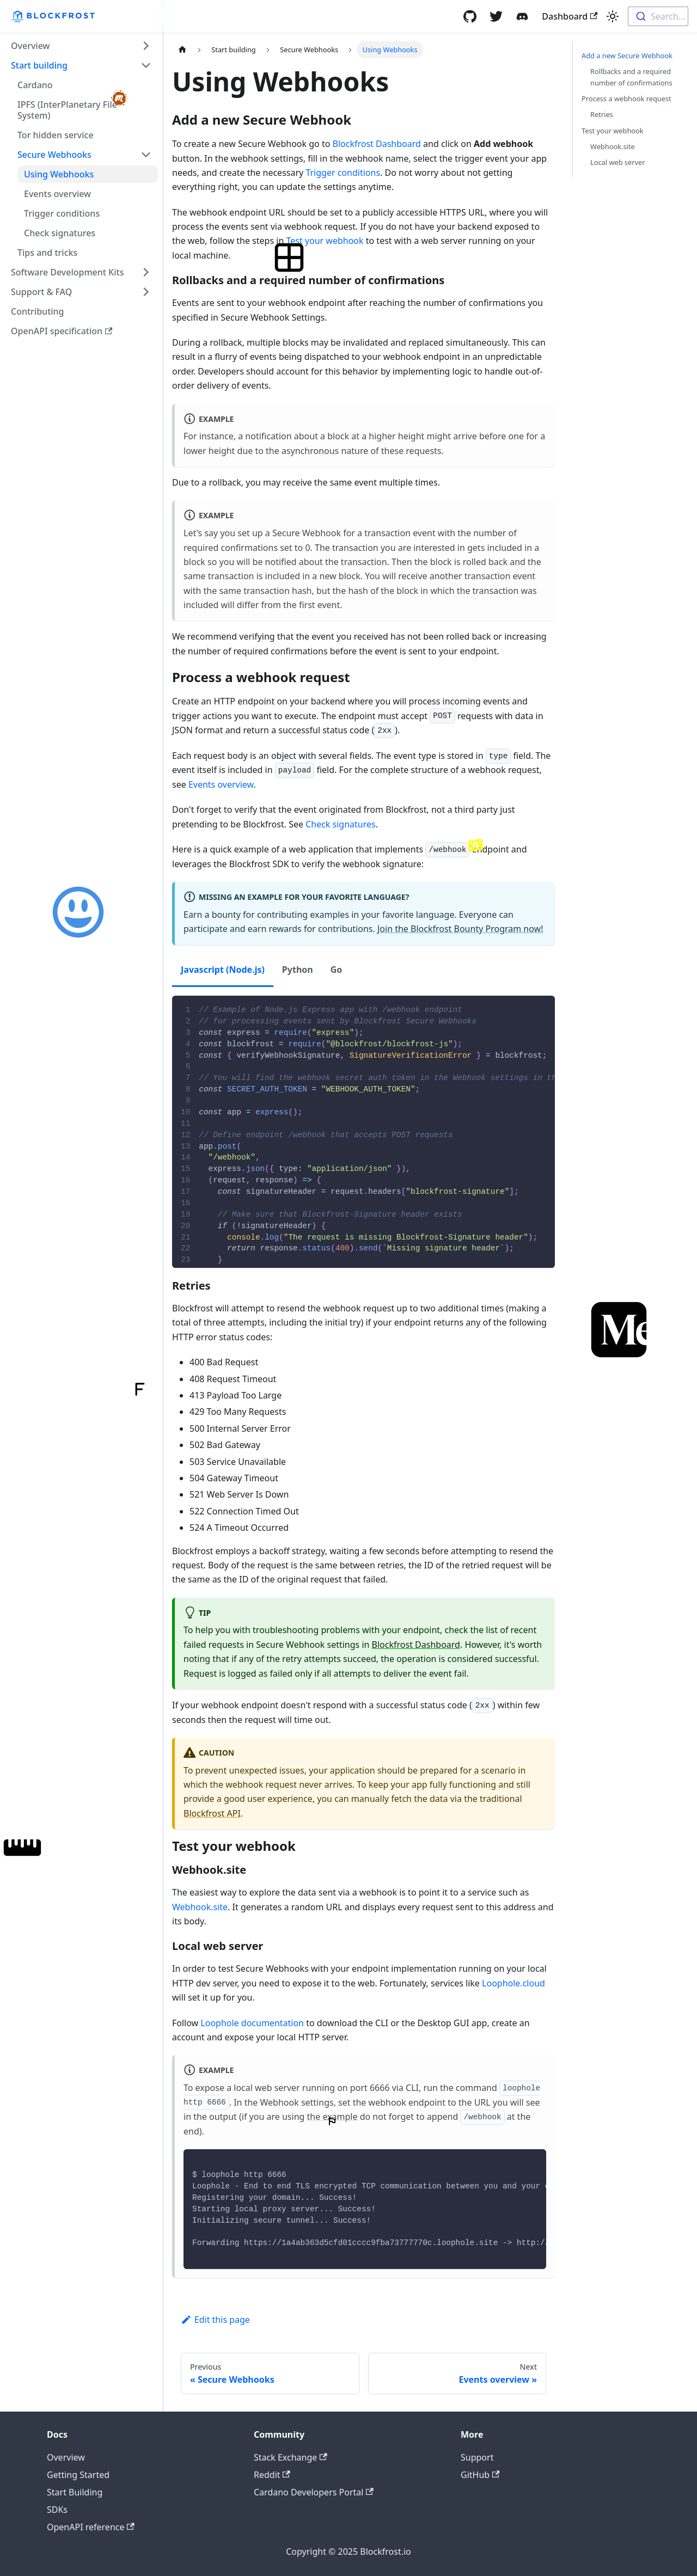  I want to click on view payment or billing information, so click(475, 845).